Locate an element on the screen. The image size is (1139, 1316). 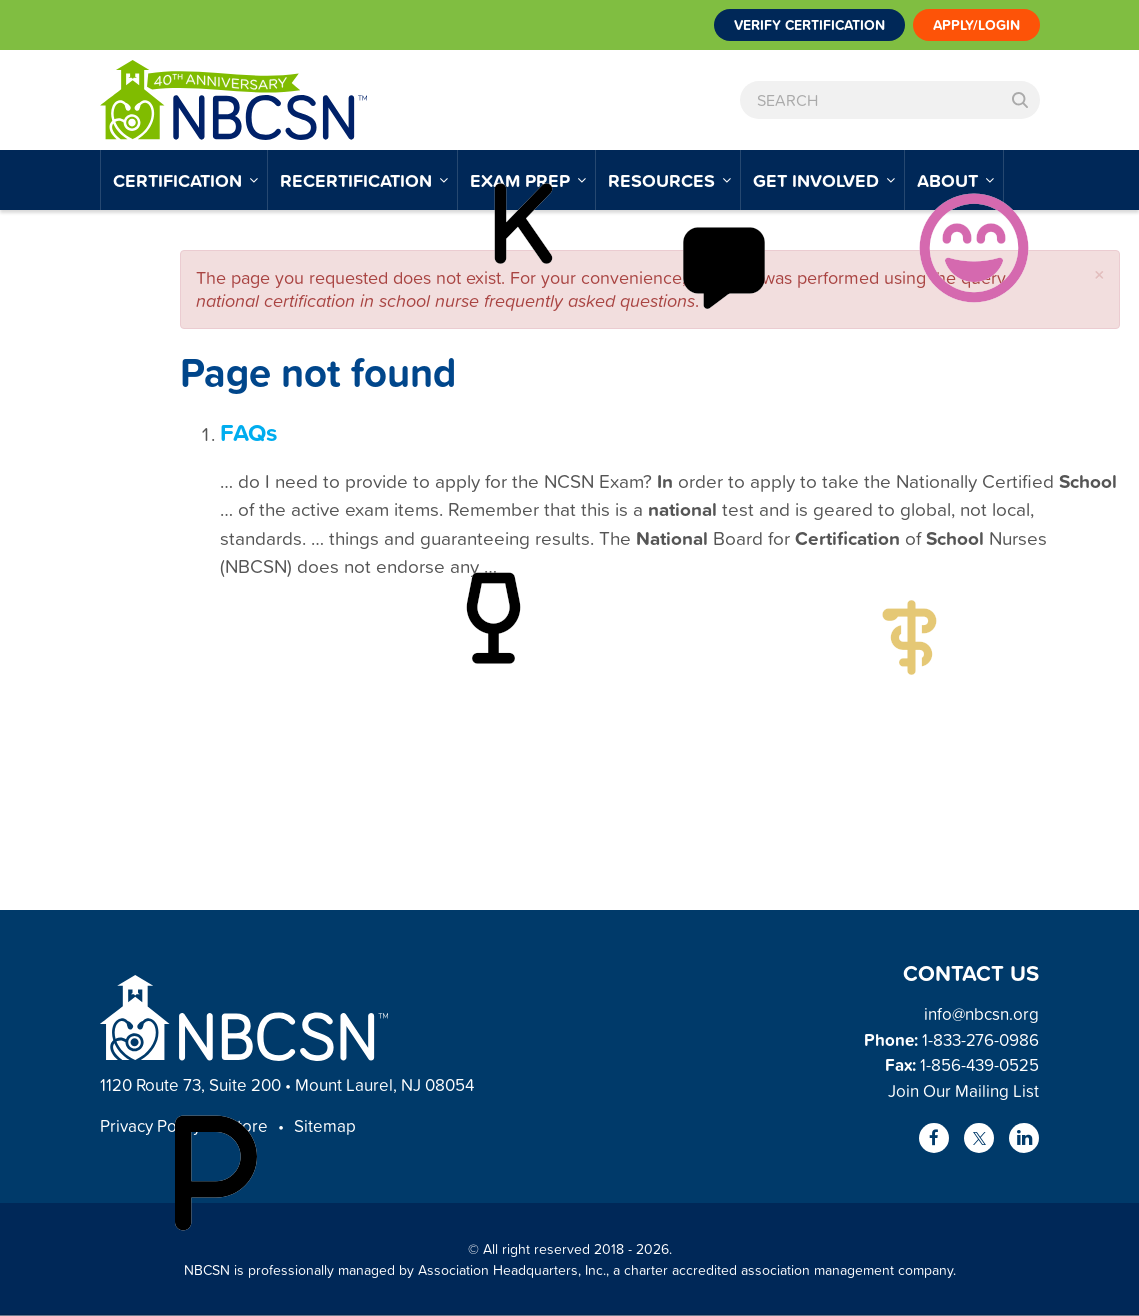
represents the letter K as a keyboard shortcut indicator is located at coordinates (523, 223).